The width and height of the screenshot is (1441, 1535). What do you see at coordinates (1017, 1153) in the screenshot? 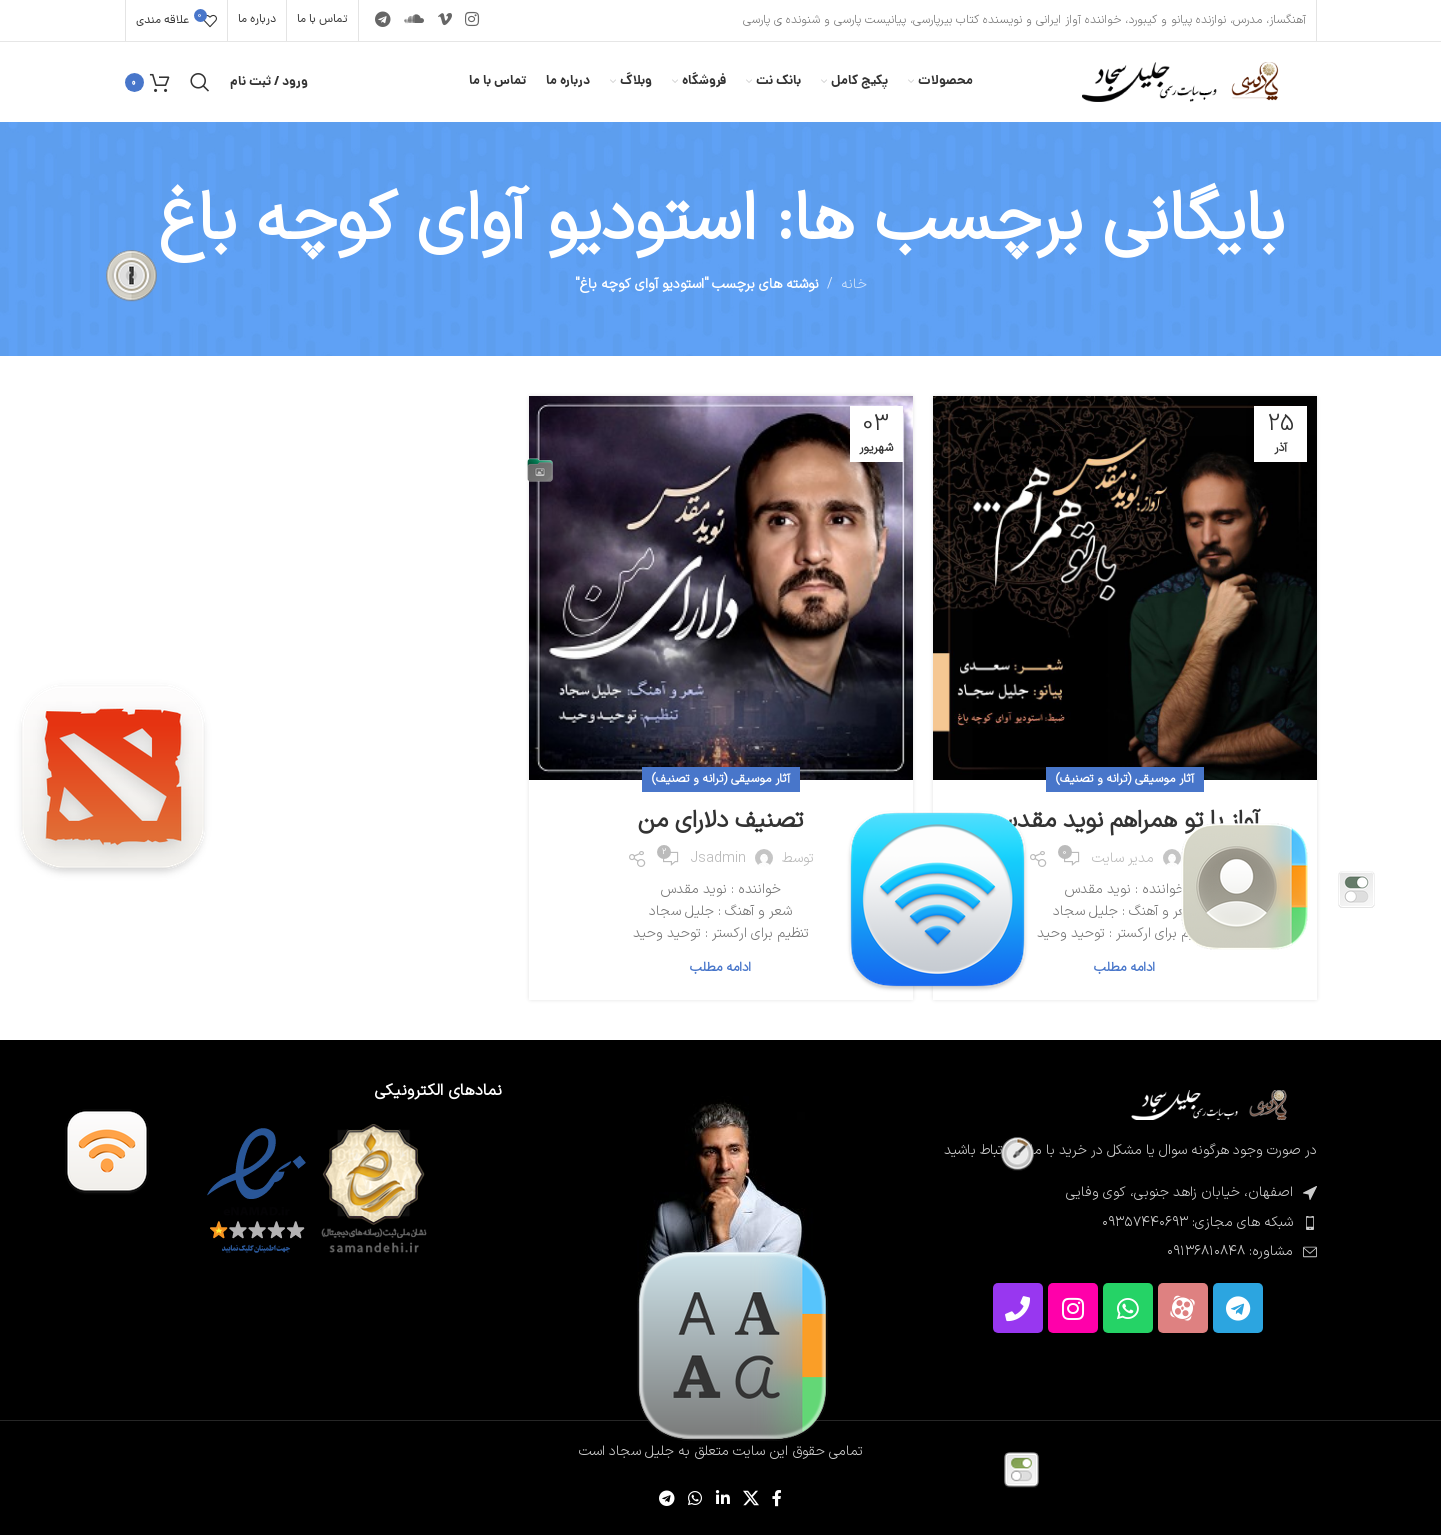
I see `open sysprof system profiler` at bounding box center [1017, 1153].